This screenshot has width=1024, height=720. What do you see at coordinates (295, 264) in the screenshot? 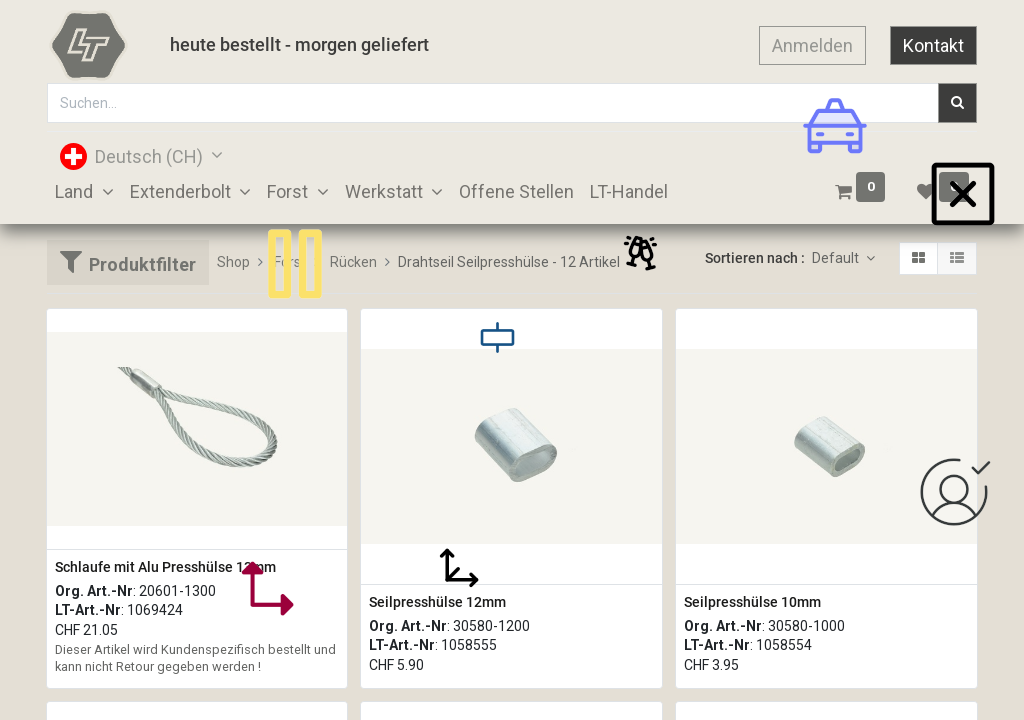
I see `pause media playback` at bounding box center [295, 264].